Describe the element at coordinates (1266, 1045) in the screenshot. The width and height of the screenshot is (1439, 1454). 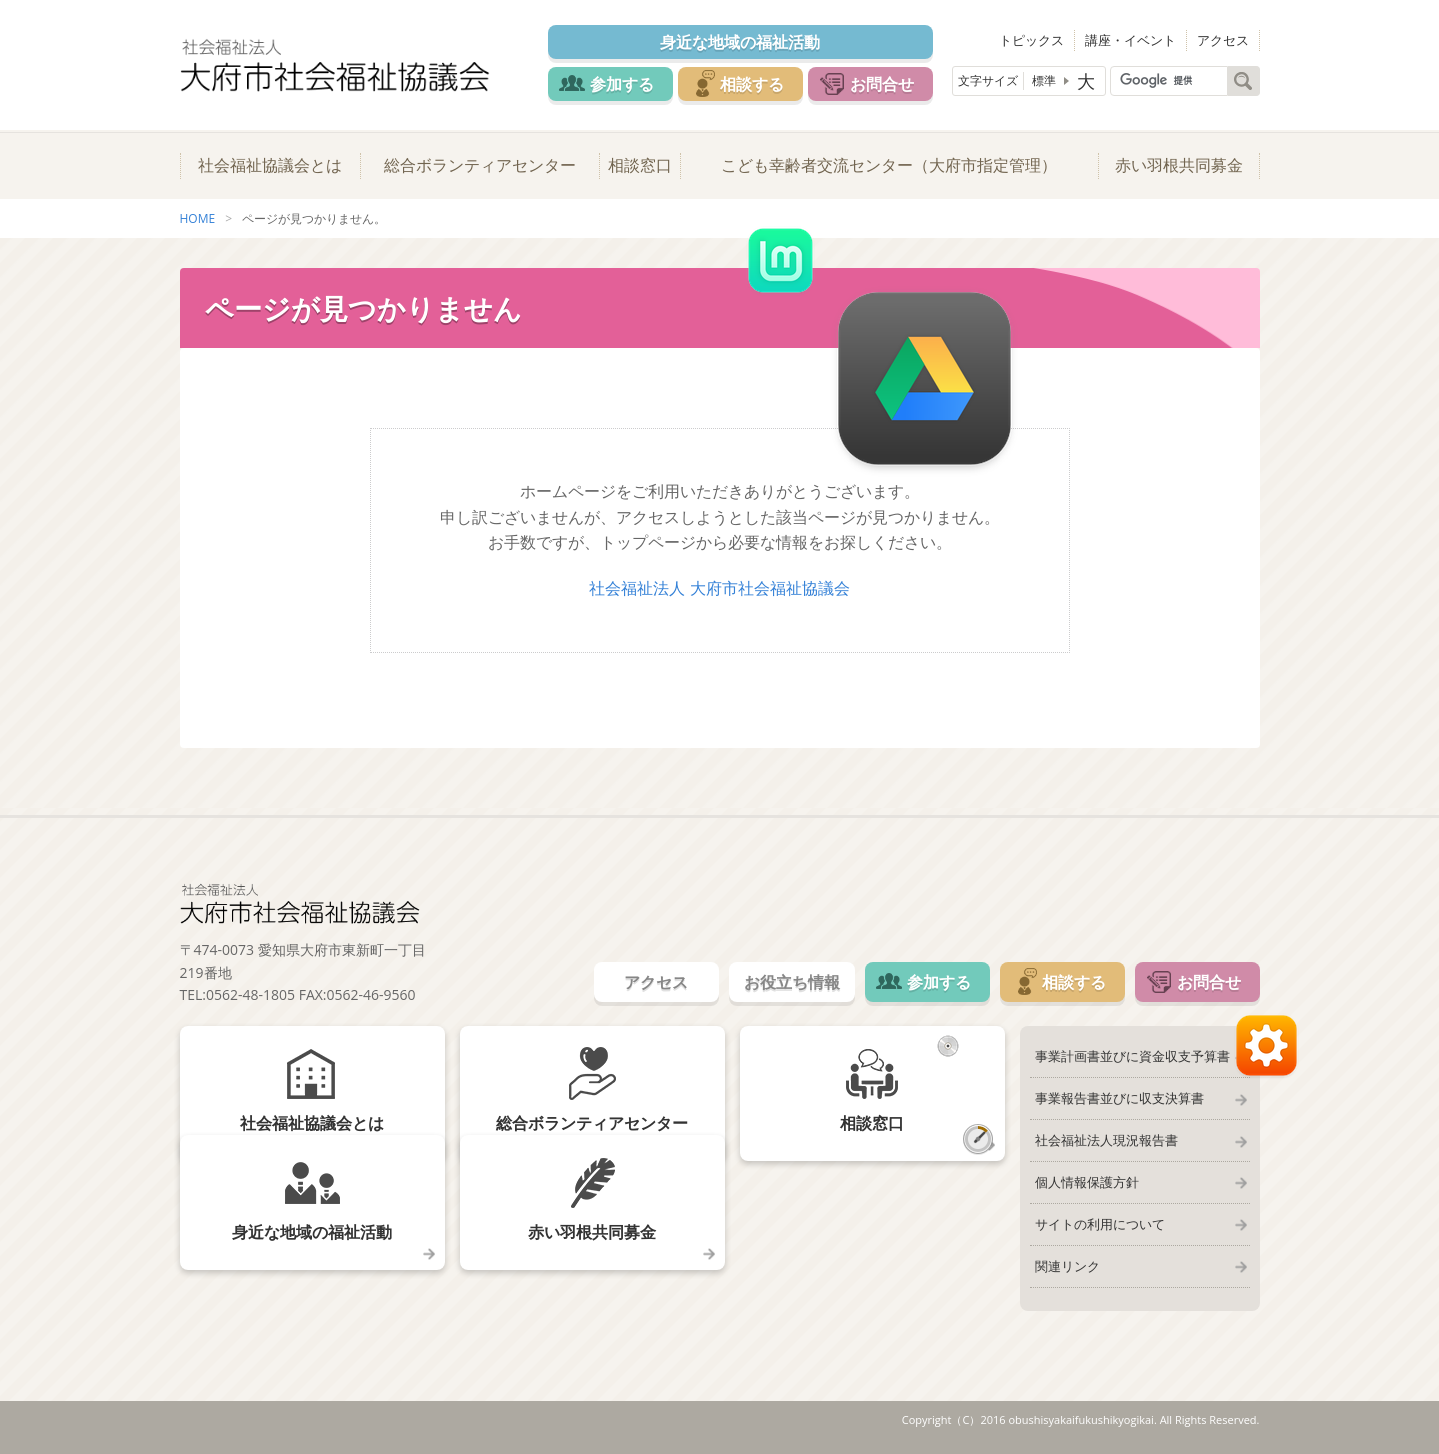
I see `open aptana studio IDE` at that location.